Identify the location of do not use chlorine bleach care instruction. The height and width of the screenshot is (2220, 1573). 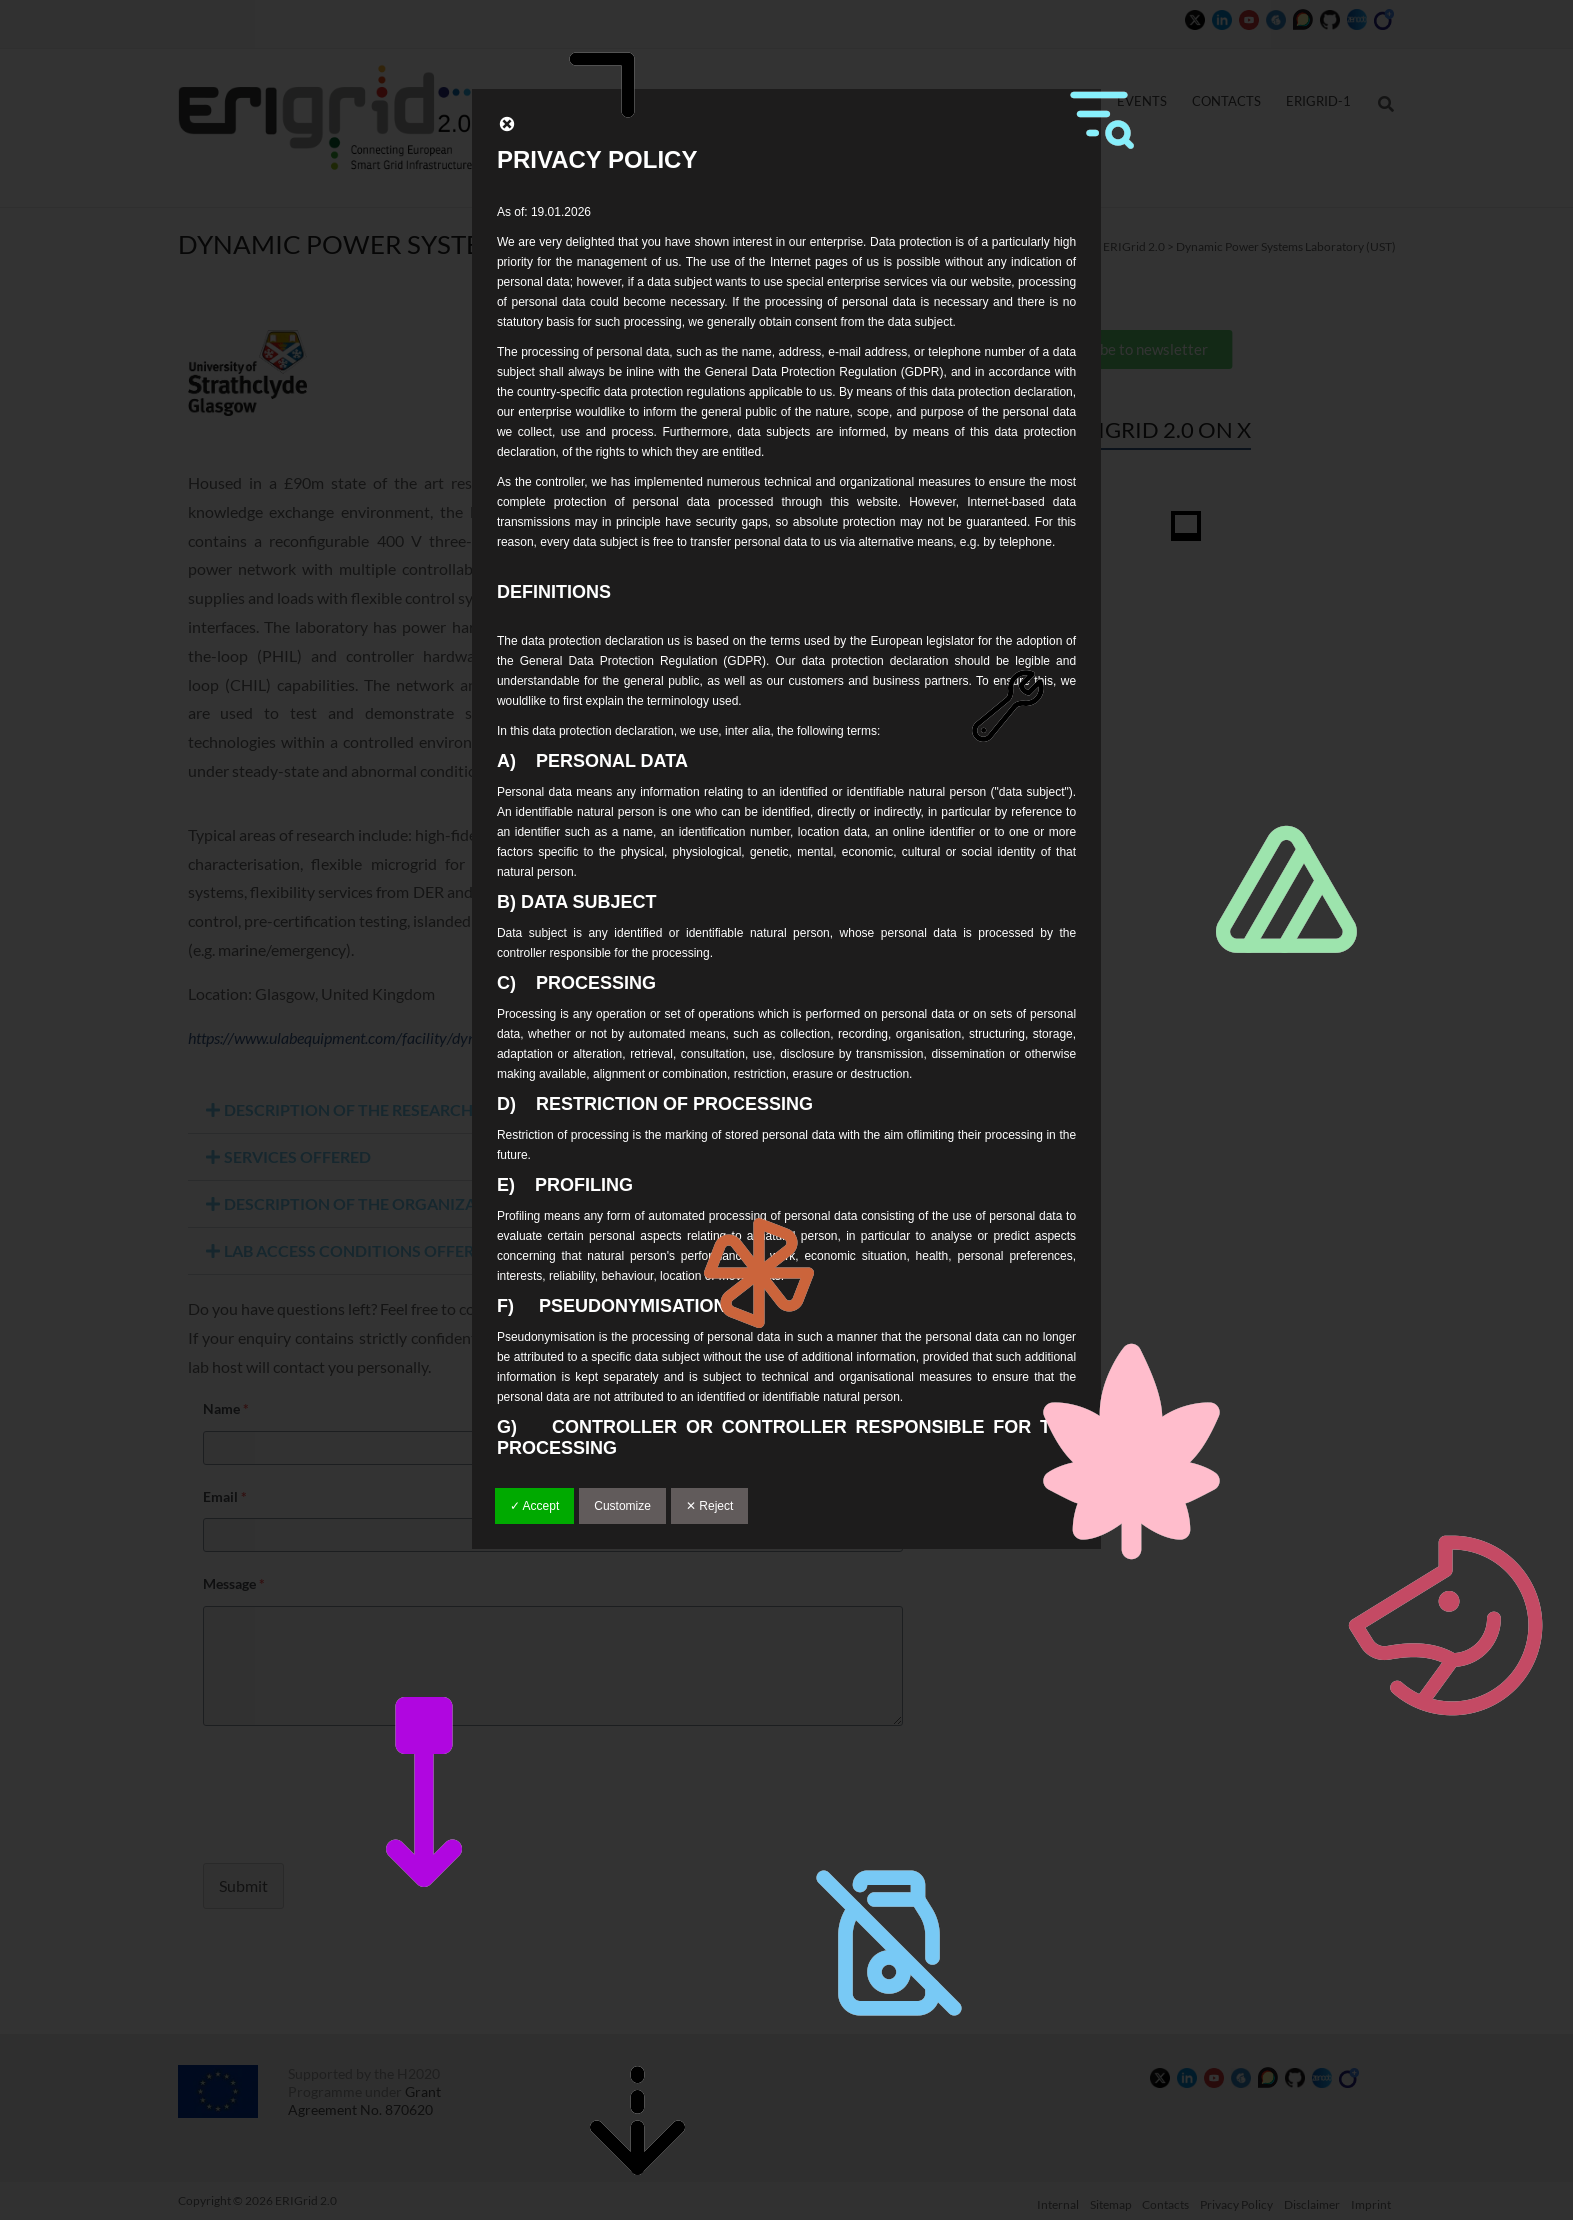
(1286, 896).